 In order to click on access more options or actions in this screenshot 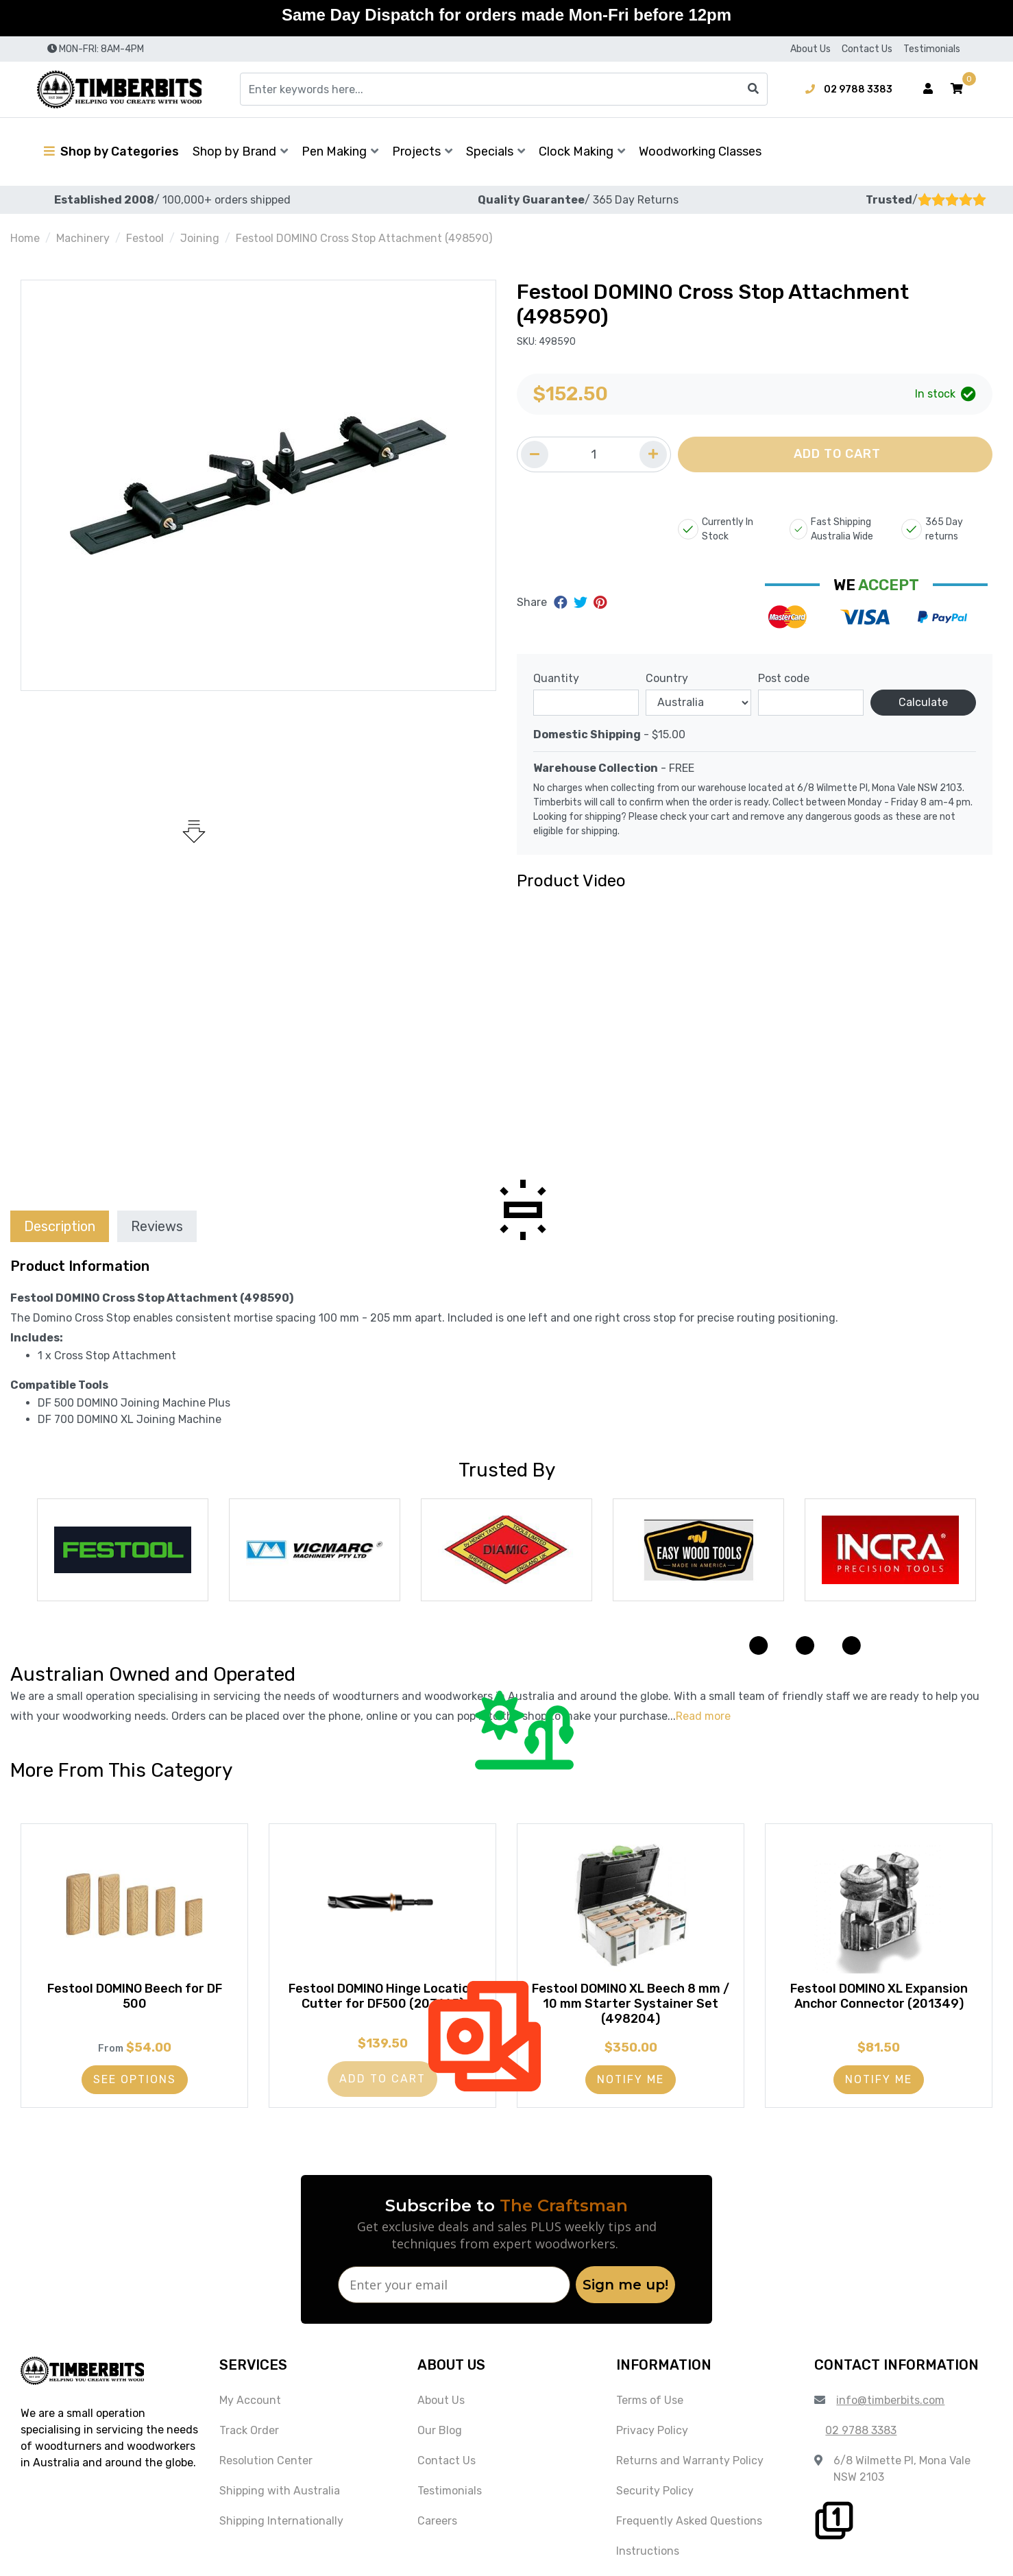, I will do `click(805, 1645)`.